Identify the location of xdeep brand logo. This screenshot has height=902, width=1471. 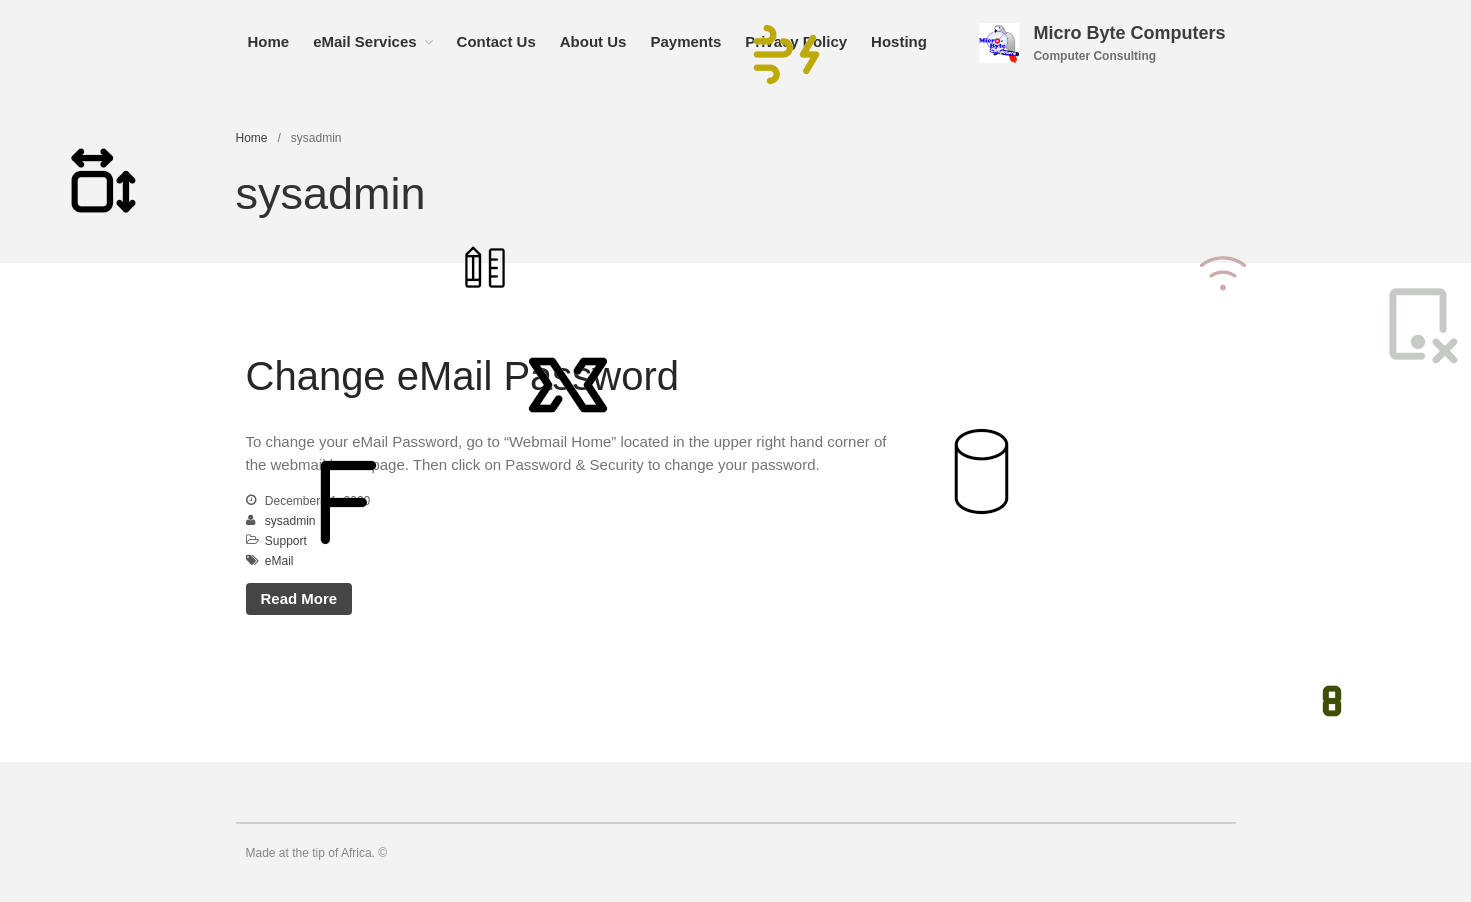
(568, 385).